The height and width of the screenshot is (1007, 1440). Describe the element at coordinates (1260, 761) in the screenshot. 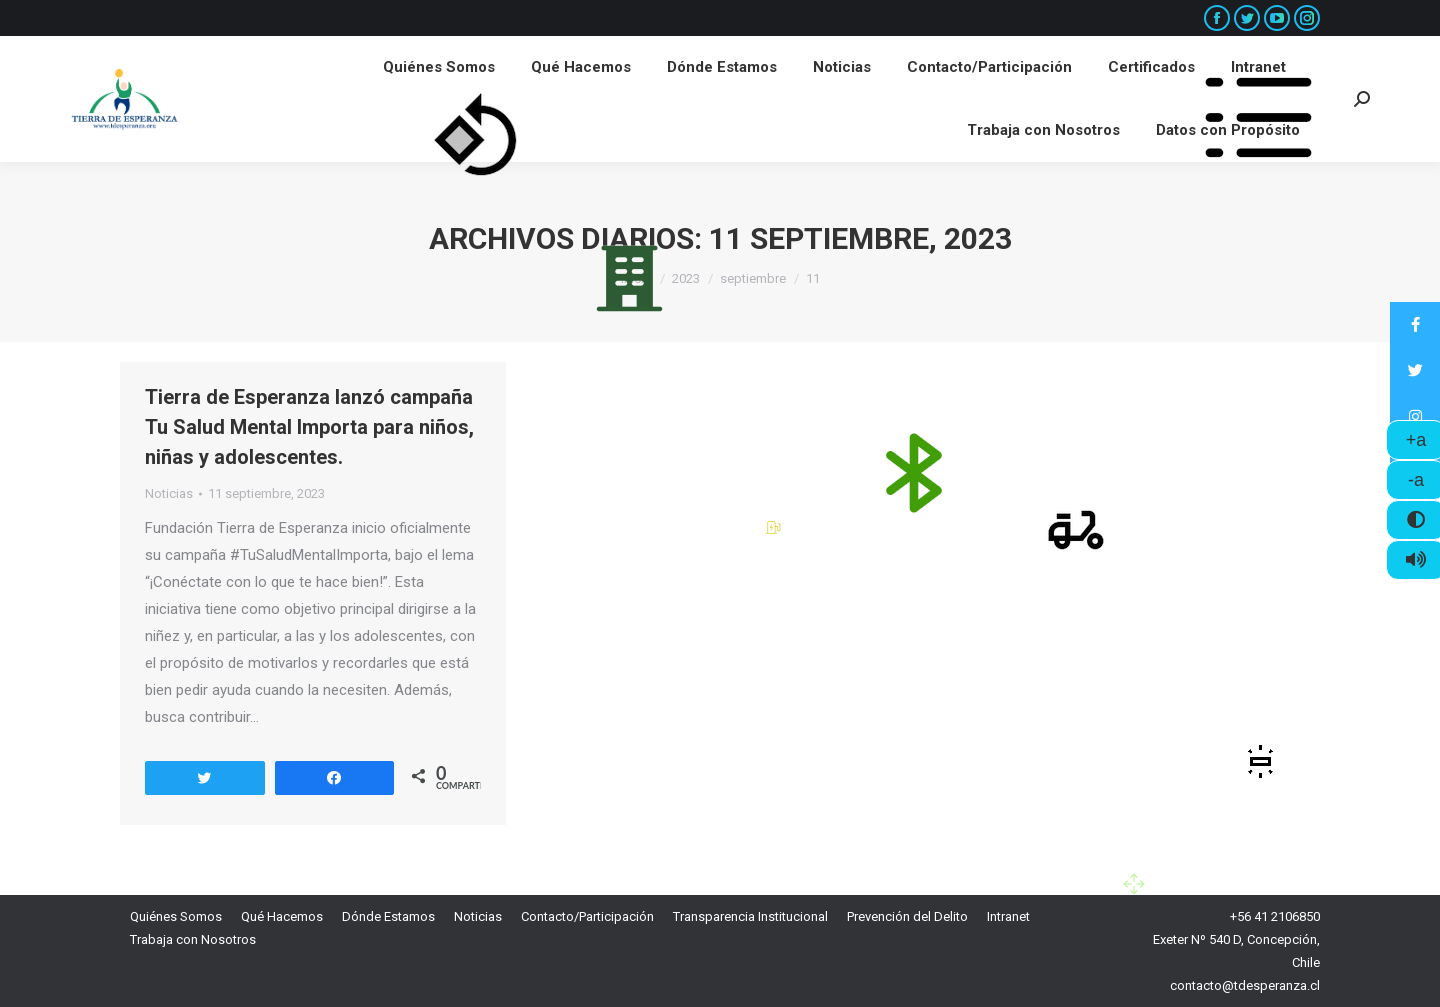

I see `adjust screen brightness settings` at that location.